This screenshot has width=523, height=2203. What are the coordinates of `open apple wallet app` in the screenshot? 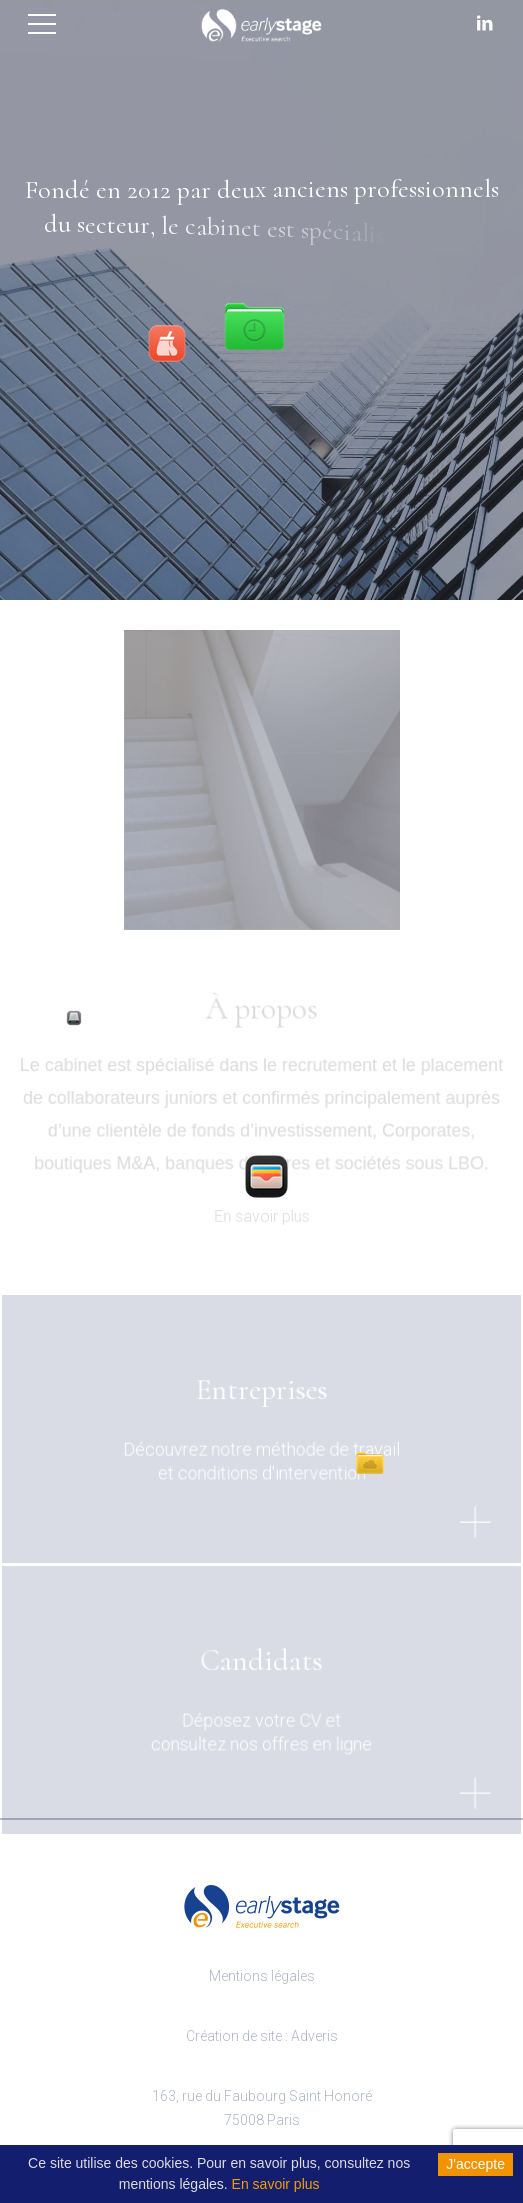 It's located at (266, 1176).